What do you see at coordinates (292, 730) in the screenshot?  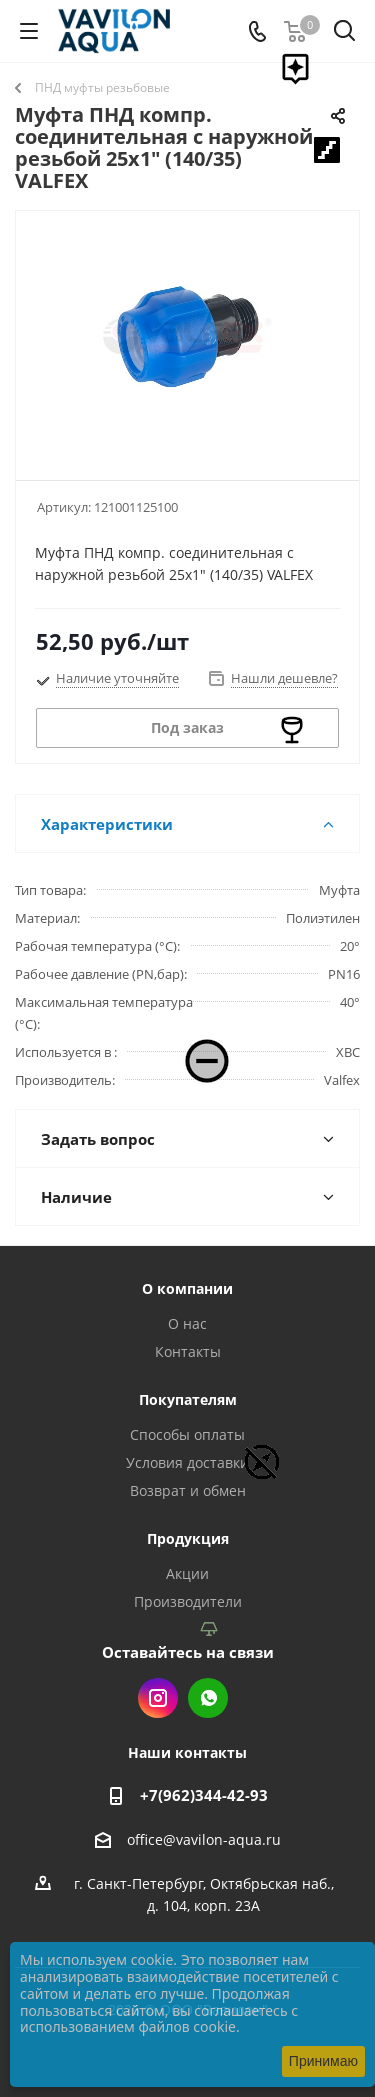 I see `view cocktail or drink menu` at bounding box center [292, 730].